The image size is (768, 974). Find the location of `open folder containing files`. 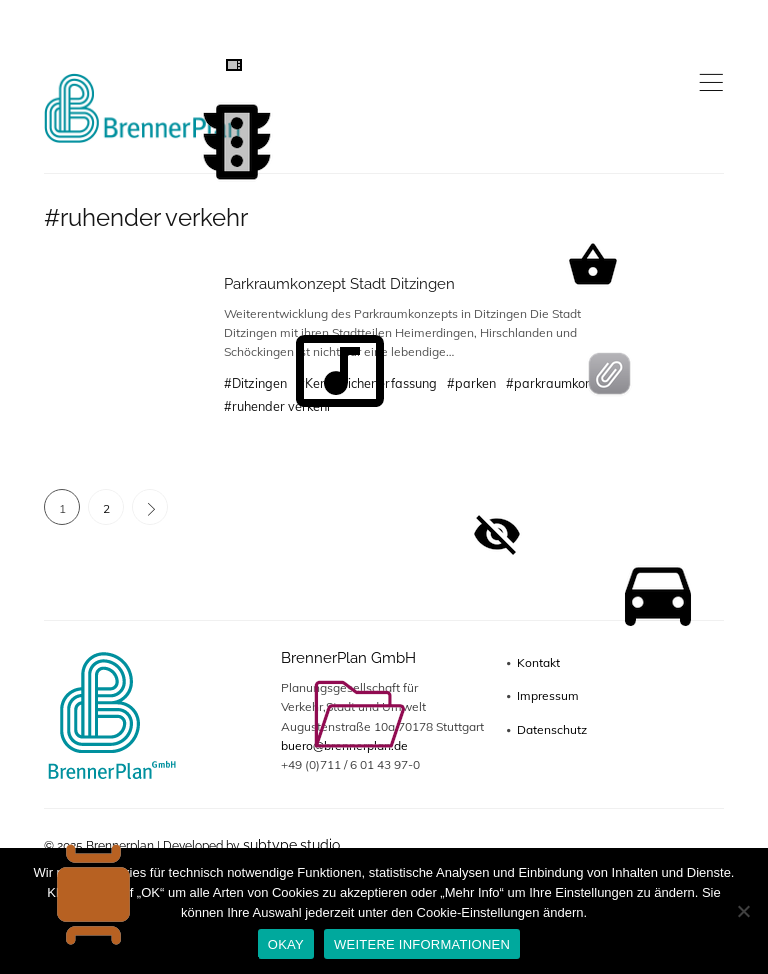

open folder containing files is located at coordinates (356, 712).